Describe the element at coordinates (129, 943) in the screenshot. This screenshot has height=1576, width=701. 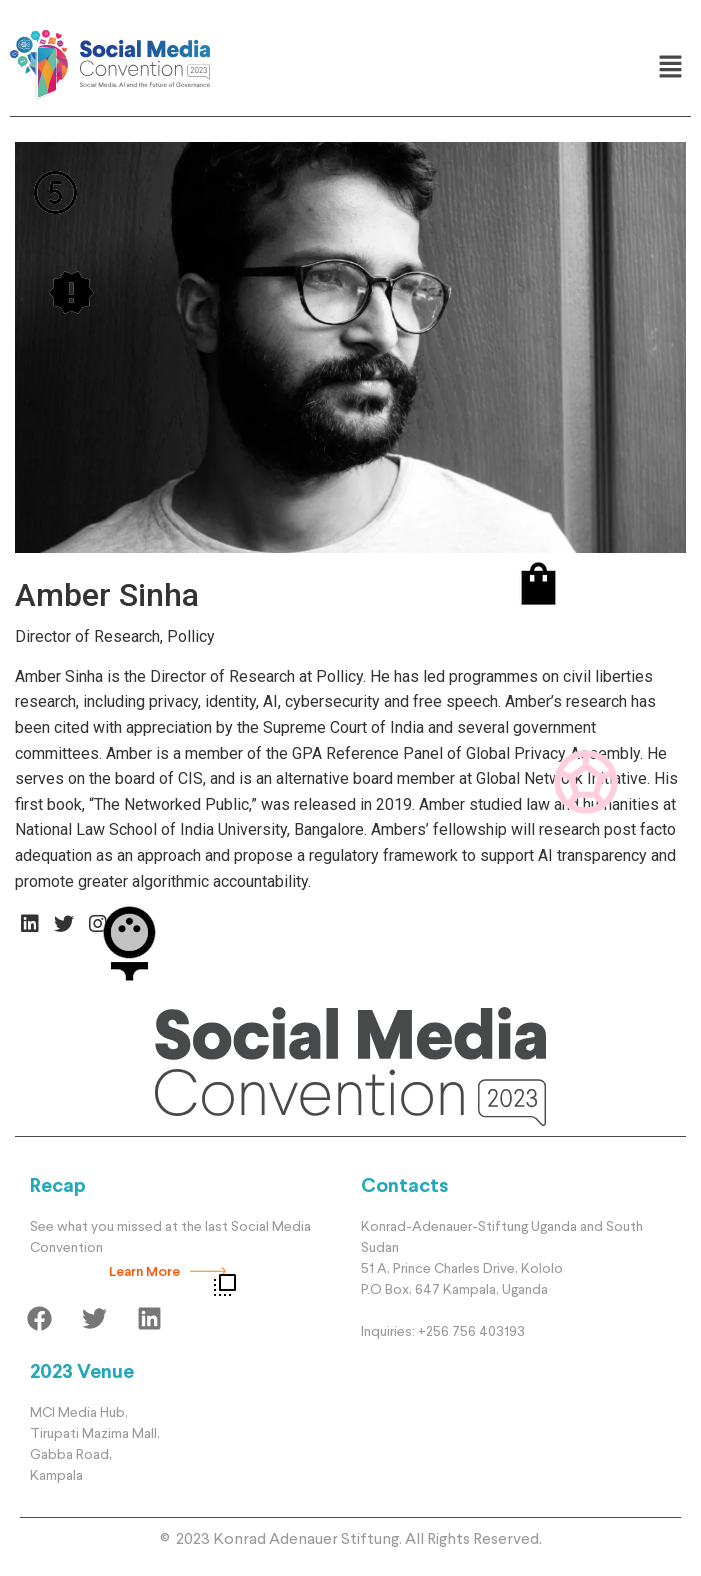
I see `access golf sports content or scores` at that location.